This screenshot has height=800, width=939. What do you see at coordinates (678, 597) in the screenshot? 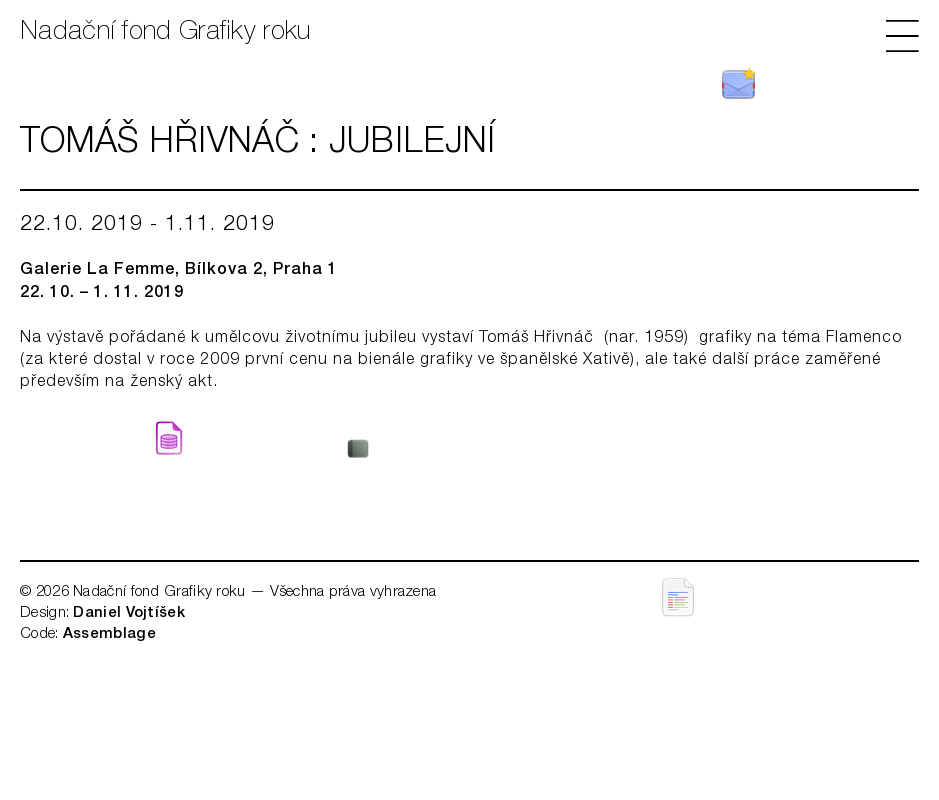
I see `access developer tools and settings` at bounding box center [678, 597].